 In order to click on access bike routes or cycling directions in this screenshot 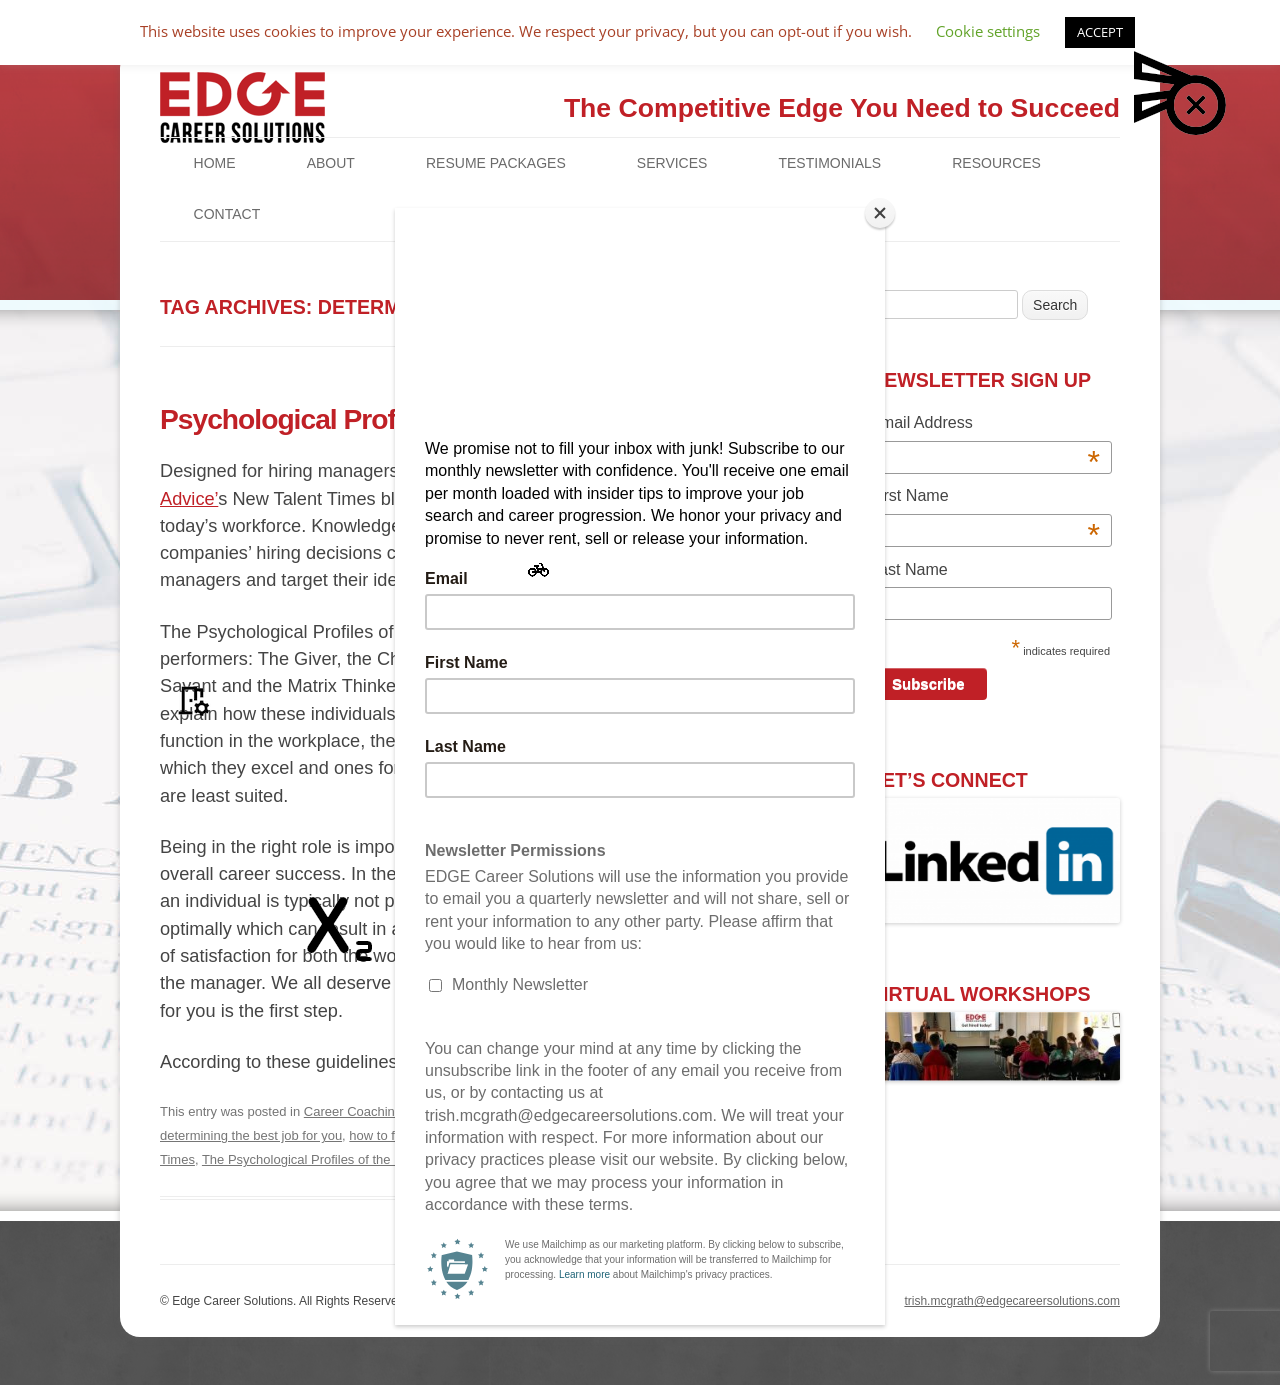, I will do `click(538, 569)`.